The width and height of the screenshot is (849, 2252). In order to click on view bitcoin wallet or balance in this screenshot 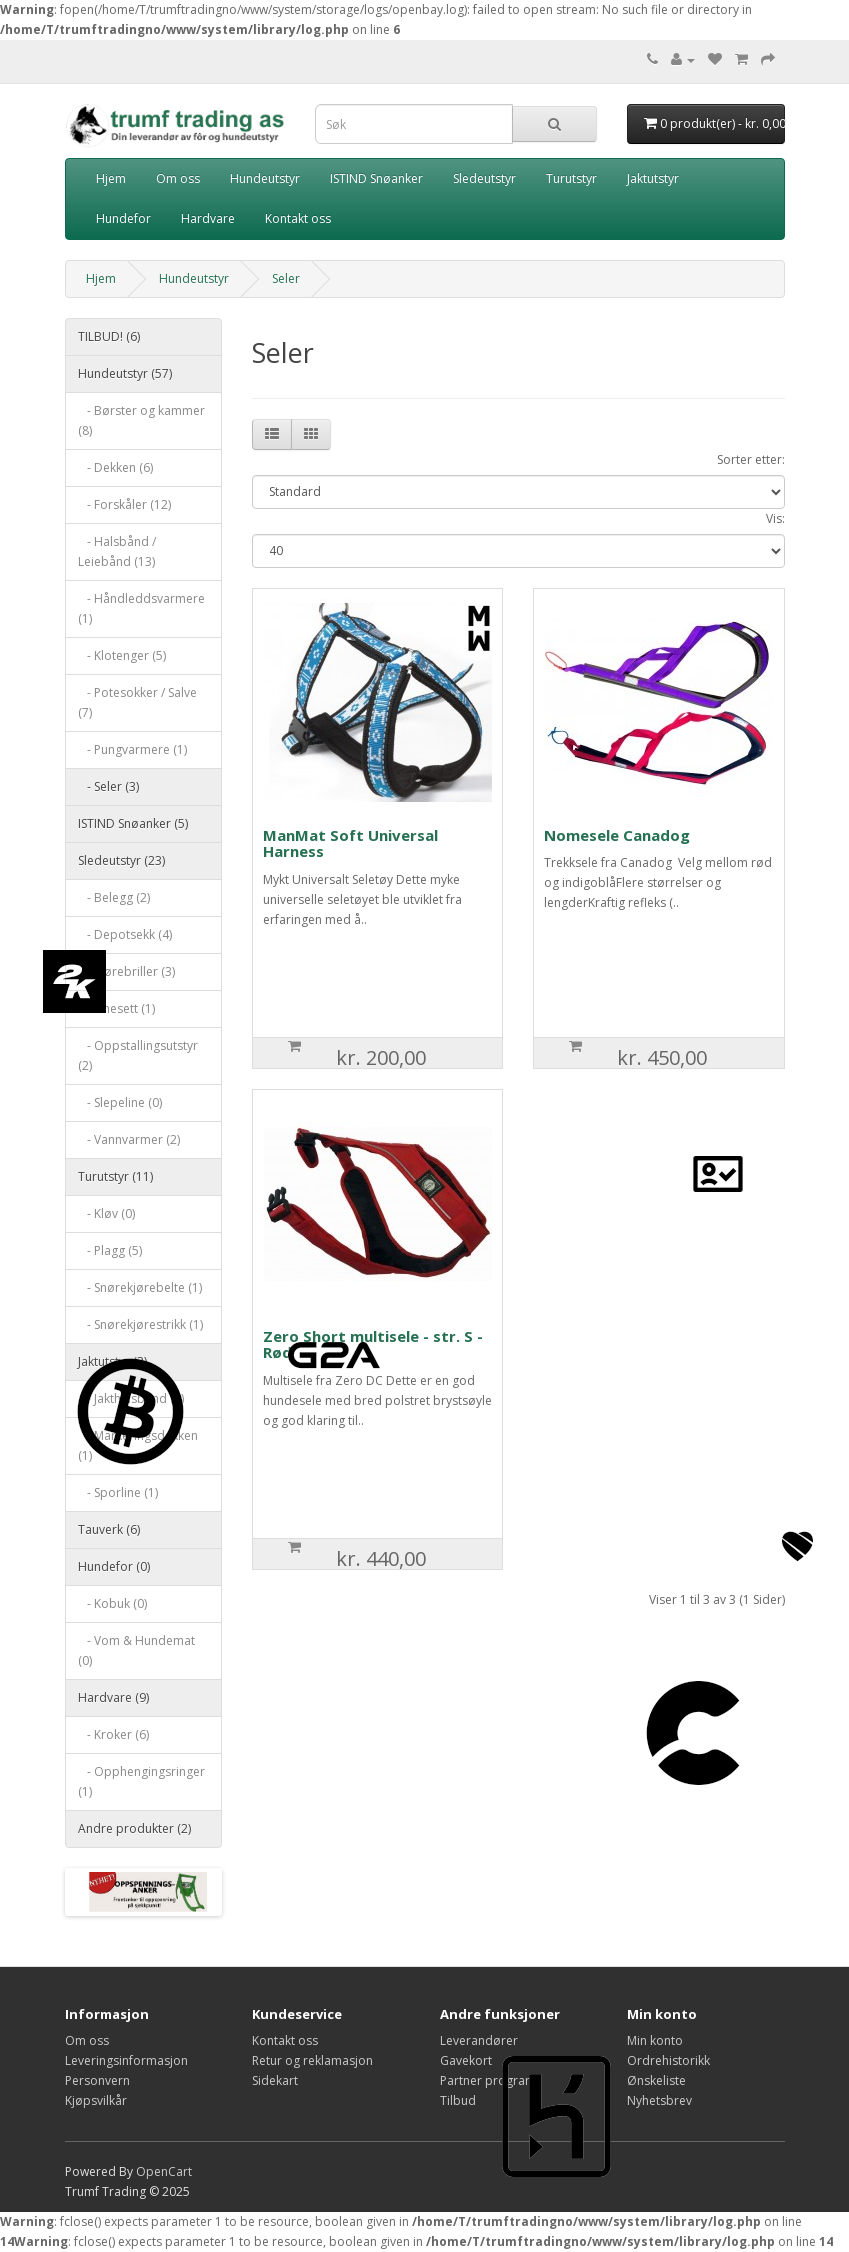, I will do `click(130, 1411)`.